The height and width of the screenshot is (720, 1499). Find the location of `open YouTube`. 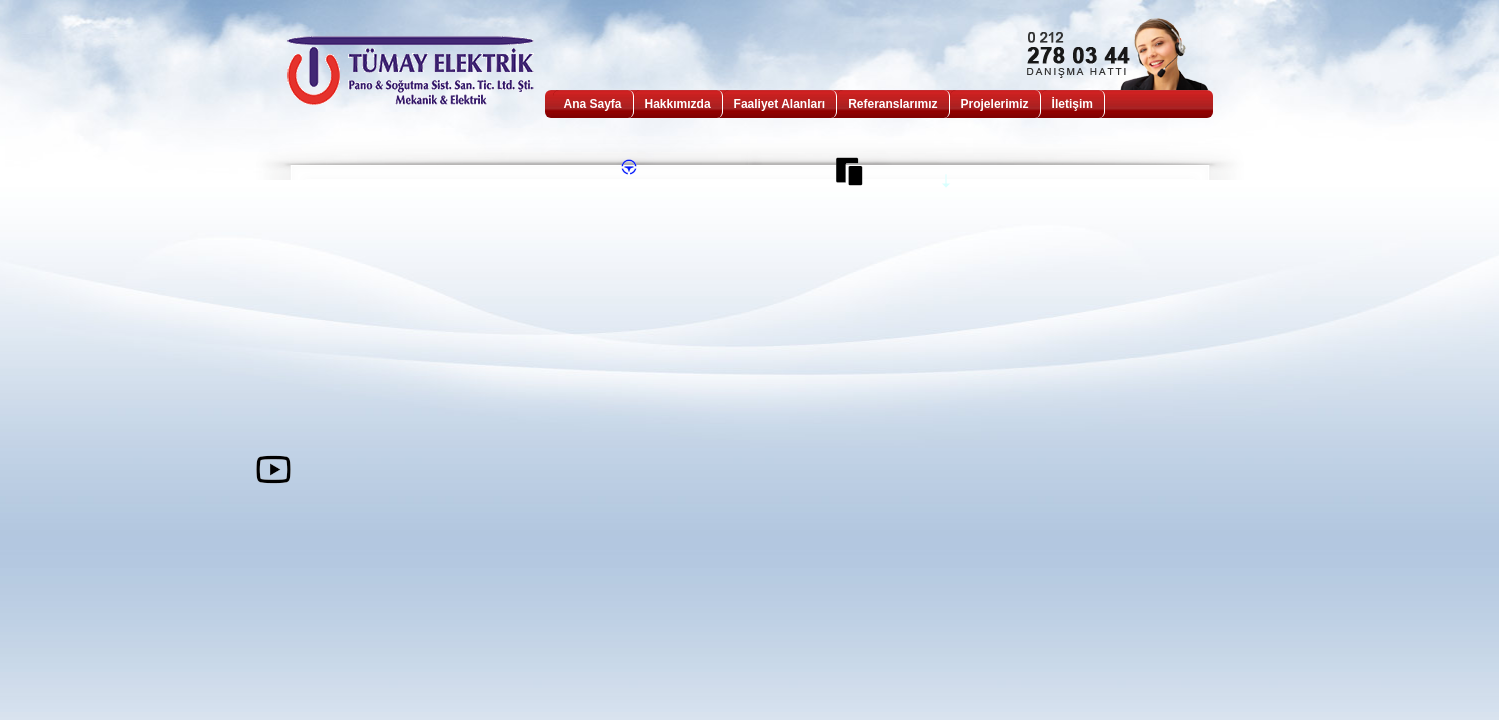

open YouTube is located at coordinates (273, 469).